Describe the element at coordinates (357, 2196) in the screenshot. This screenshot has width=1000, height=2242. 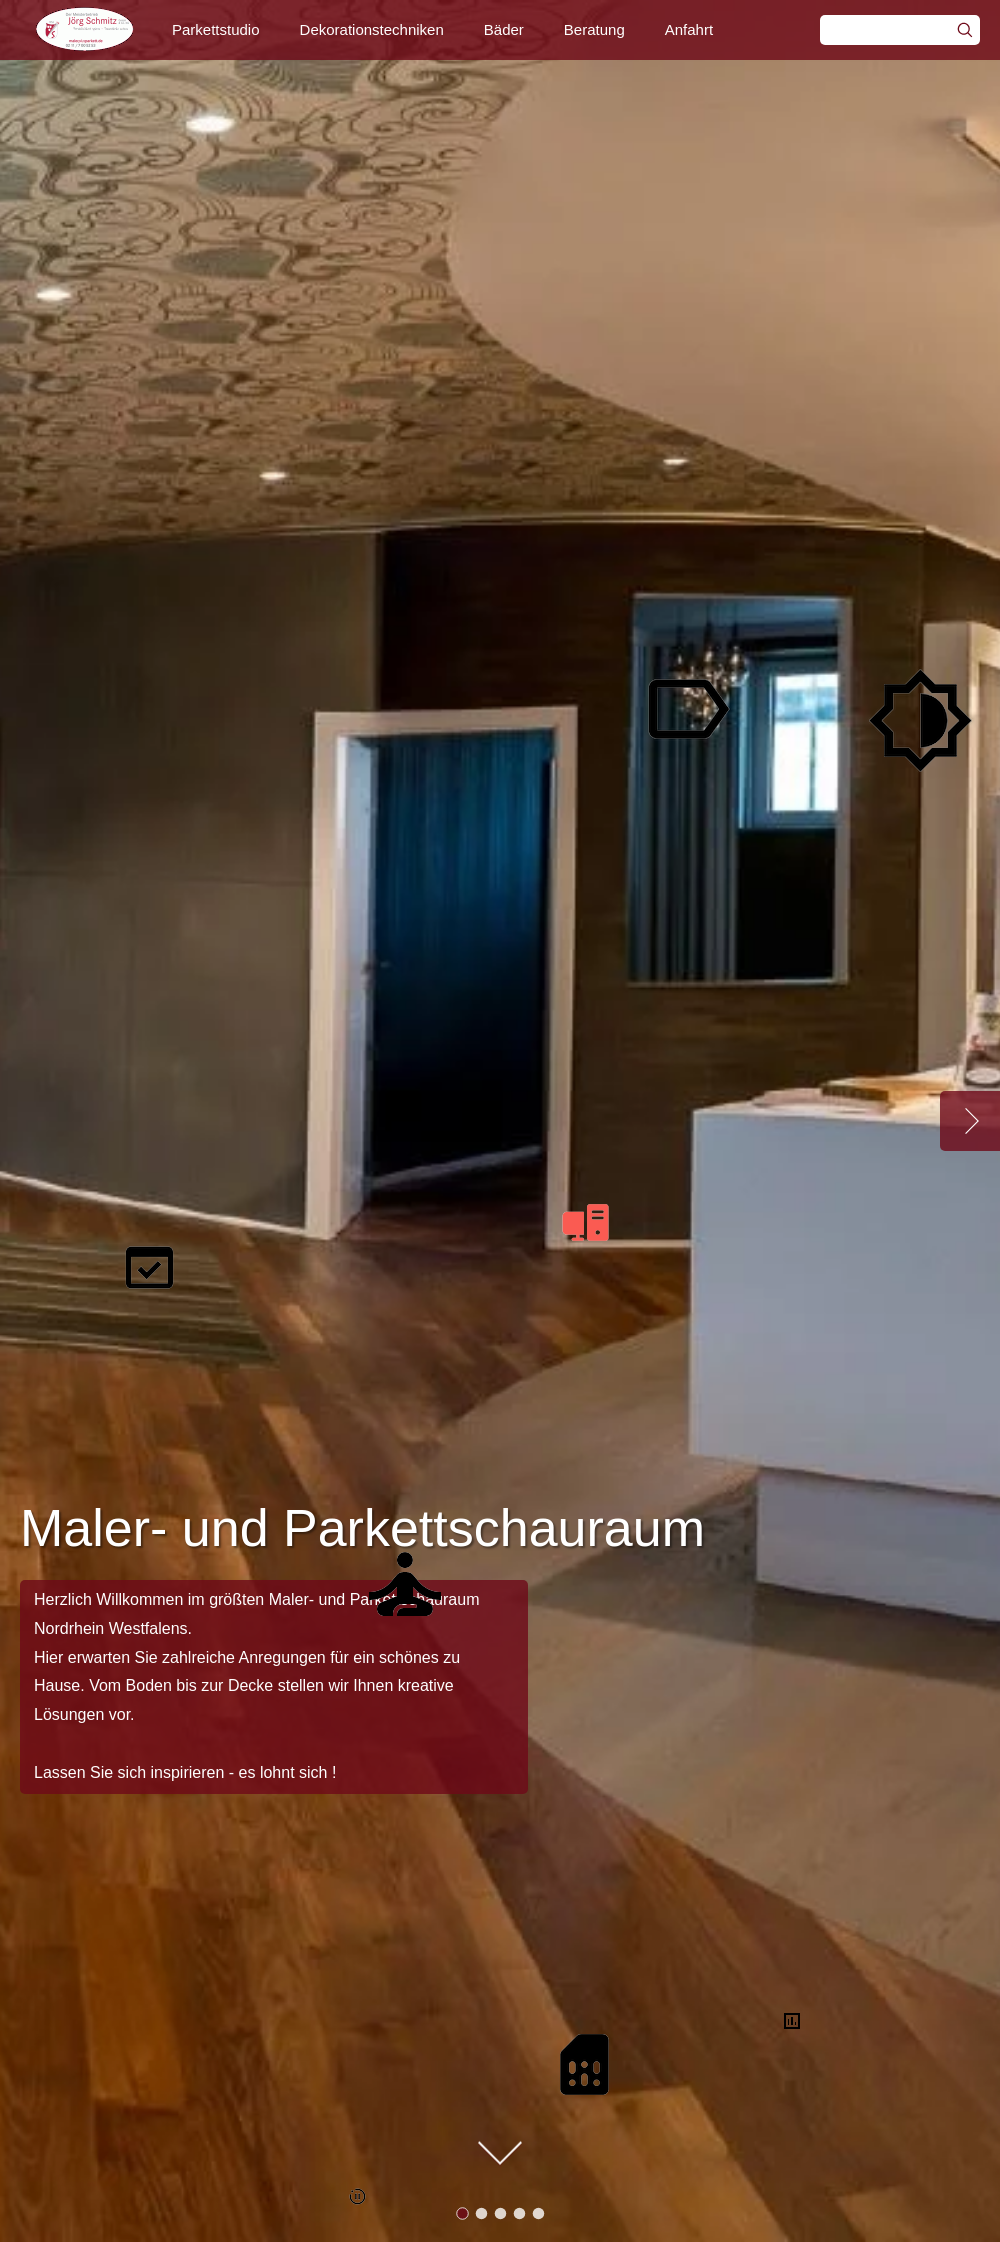
I see `motion photo playback is paused` at that location.